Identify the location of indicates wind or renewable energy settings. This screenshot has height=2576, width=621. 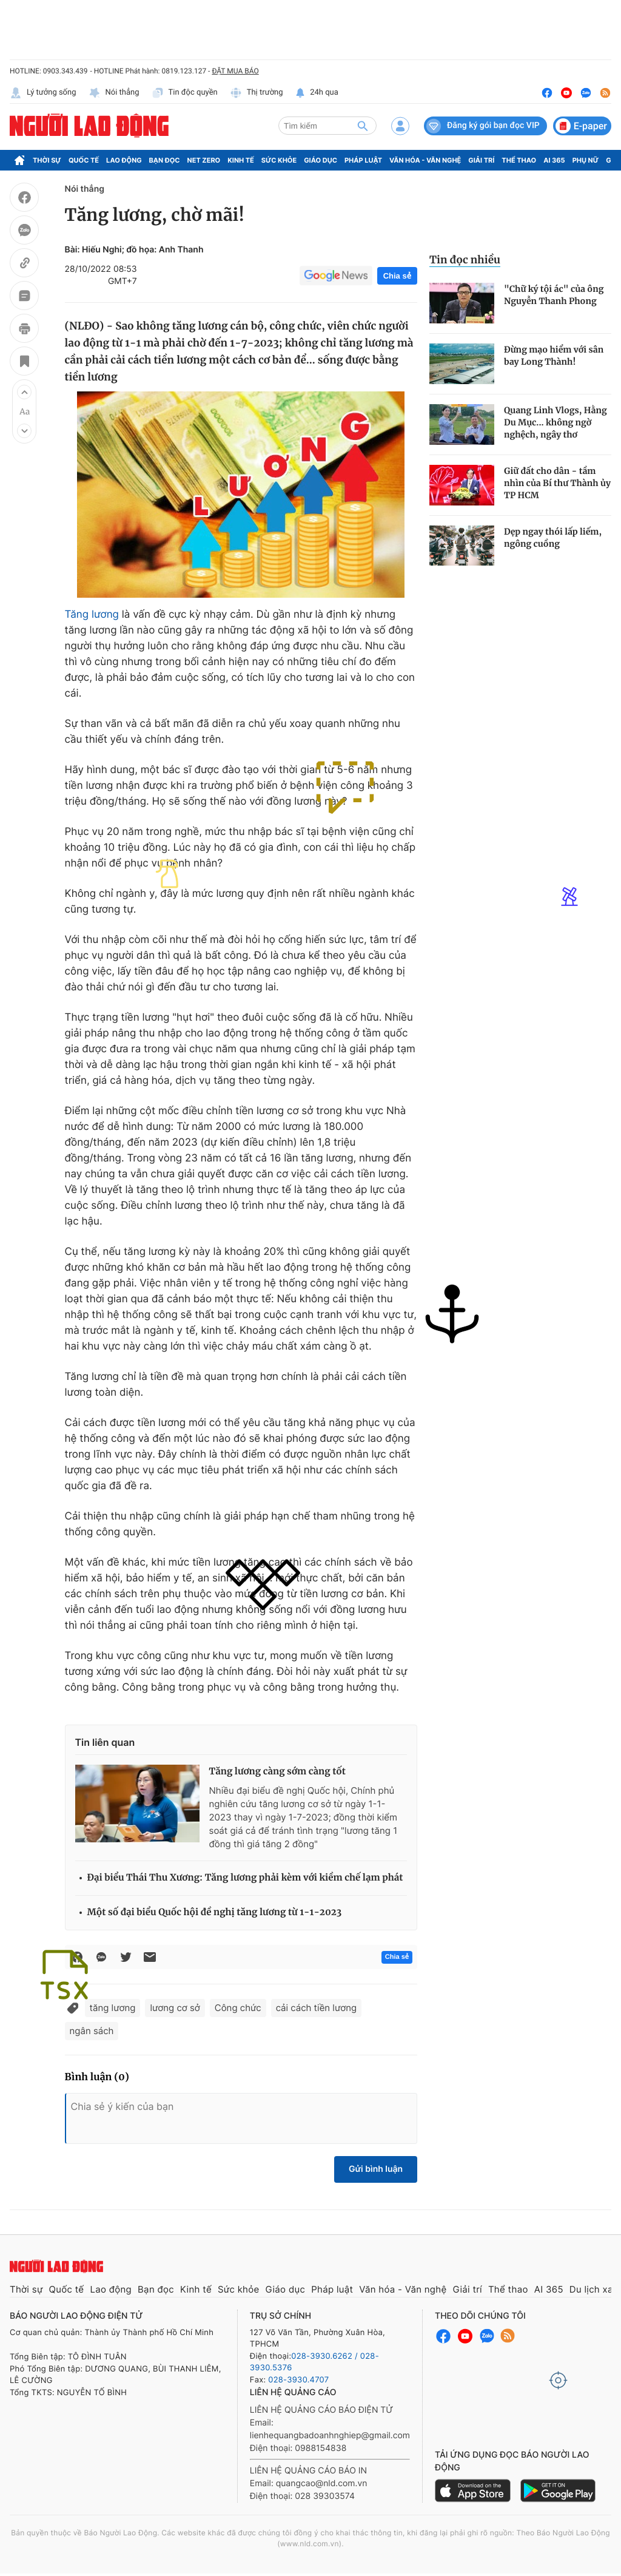
(569, 897).